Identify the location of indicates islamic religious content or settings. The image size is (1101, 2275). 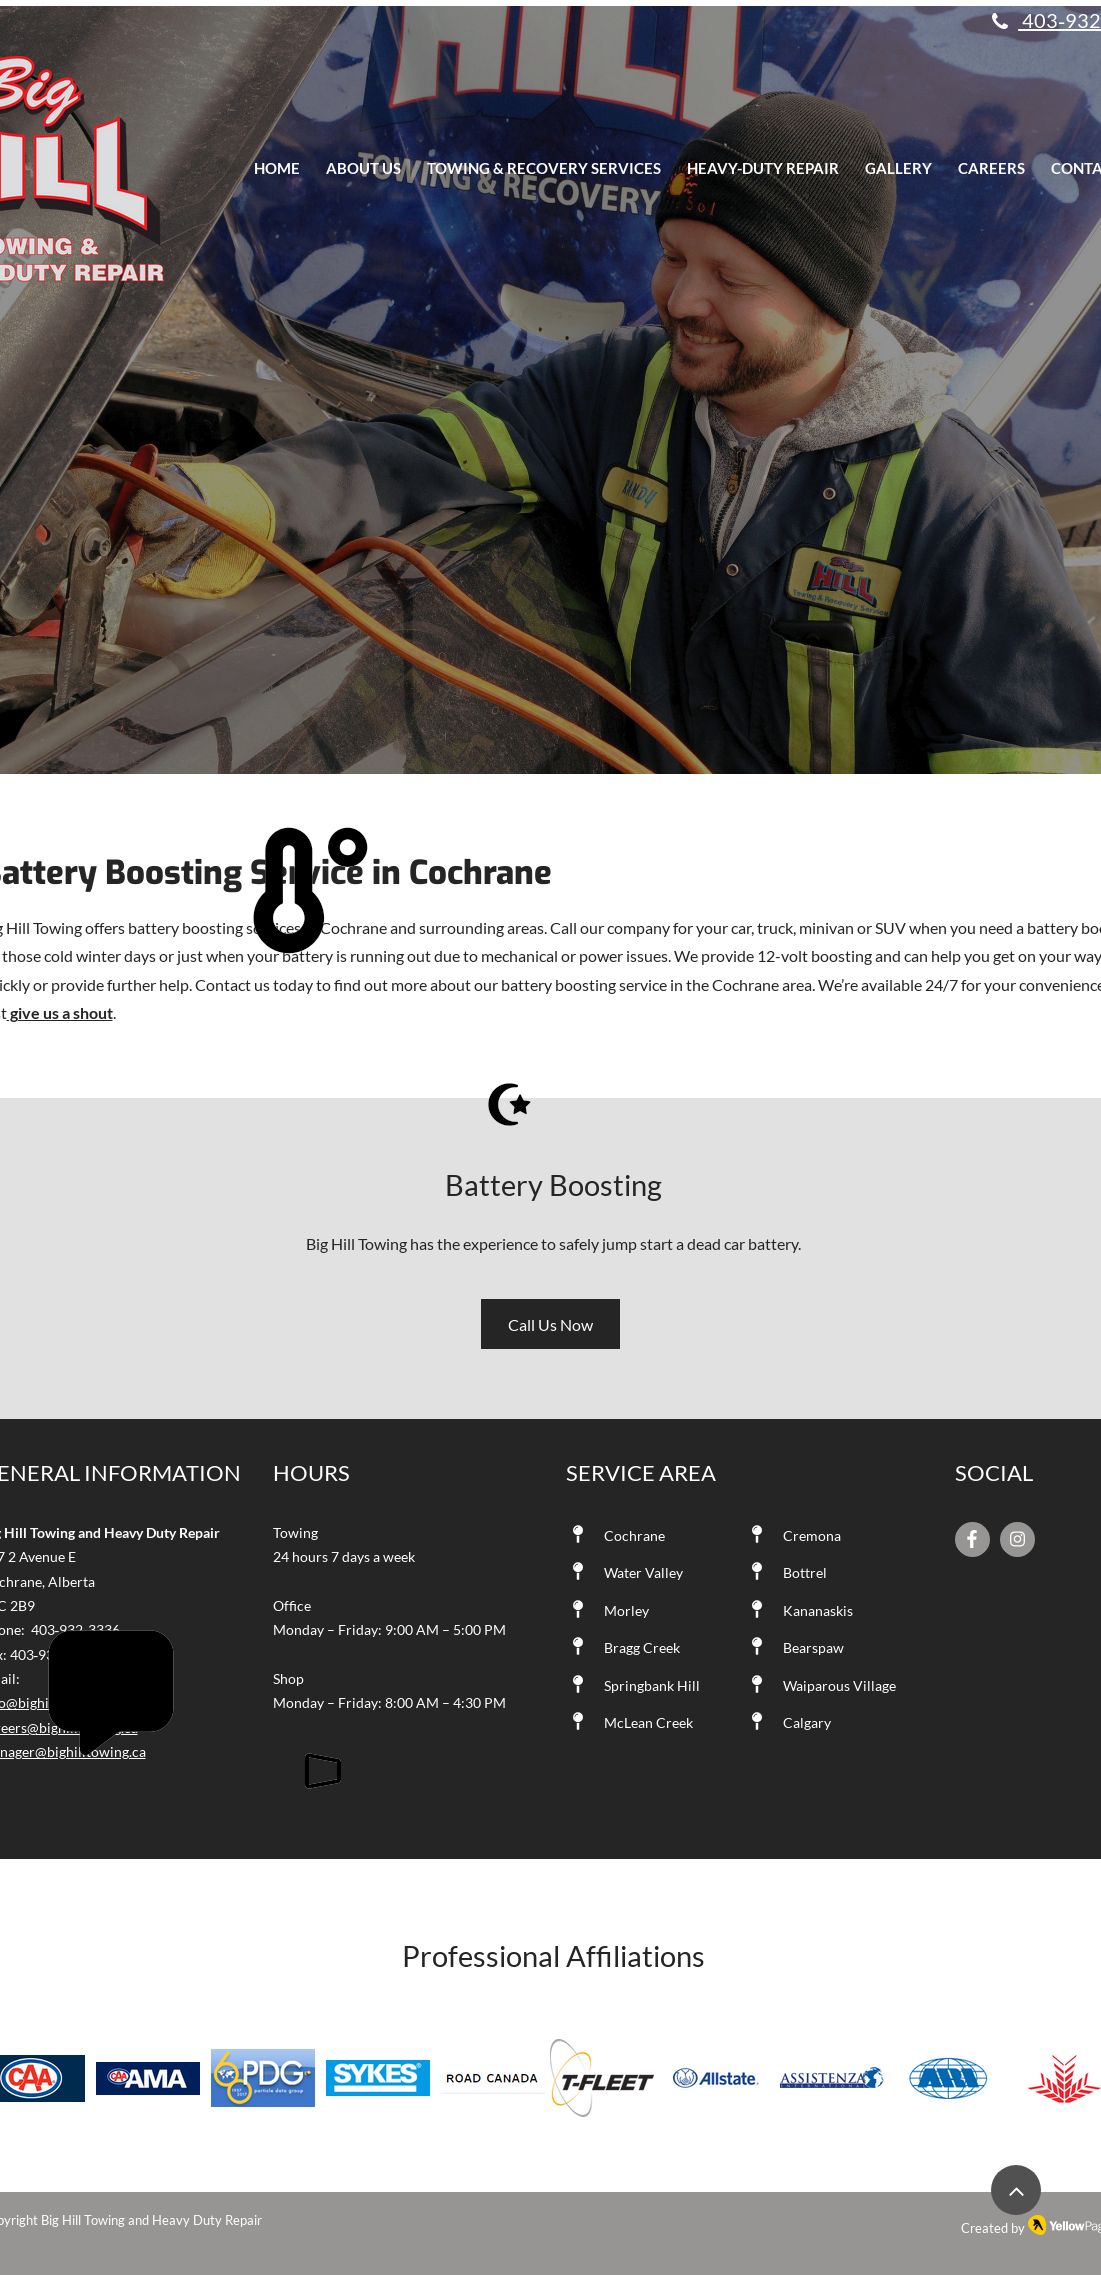
(509, 1104).